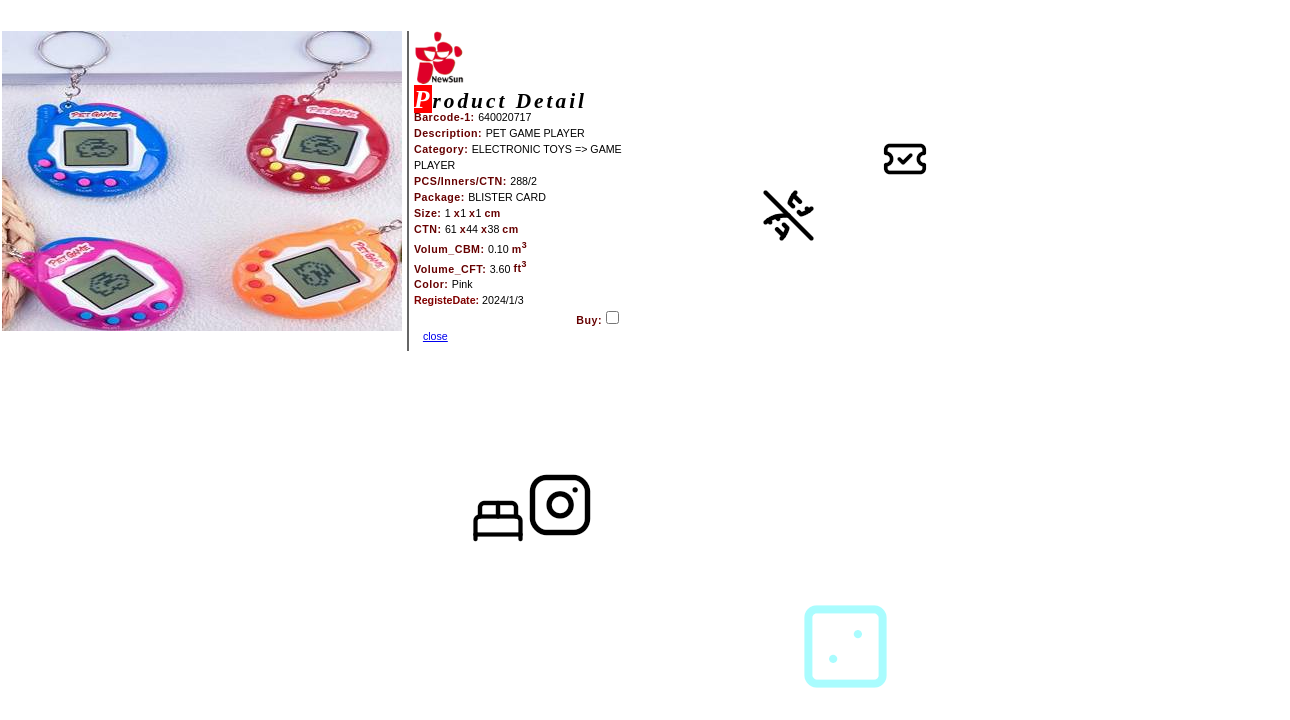  What do you see at coordinates (560, 505) in the screenshot?
I see `open instagram app` at bounding box center [560, 505].